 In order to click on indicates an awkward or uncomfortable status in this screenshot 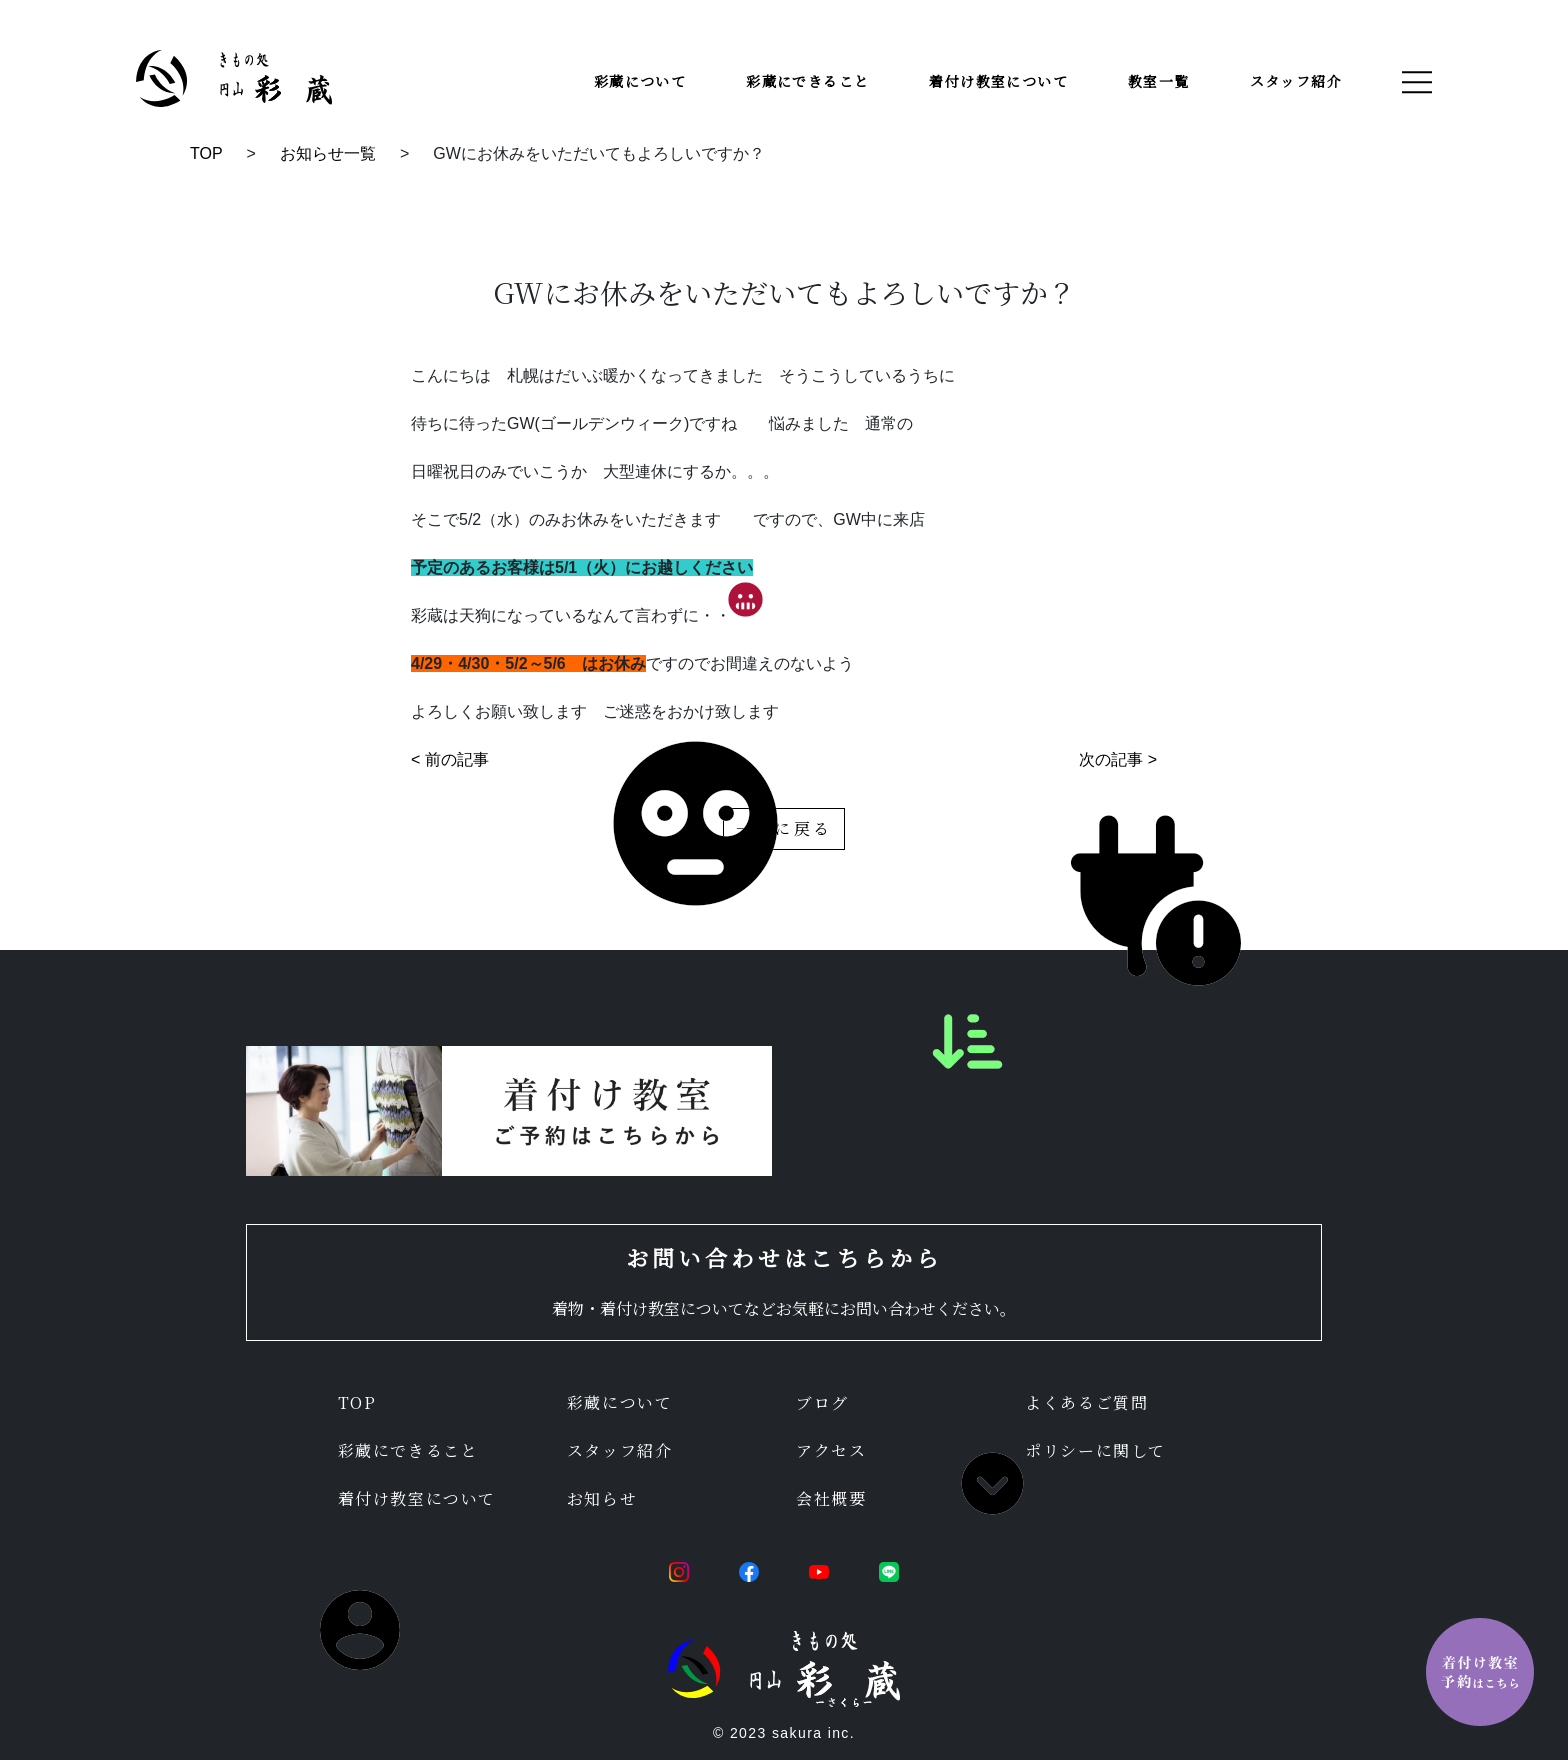, I will do `click(745, 599)`.